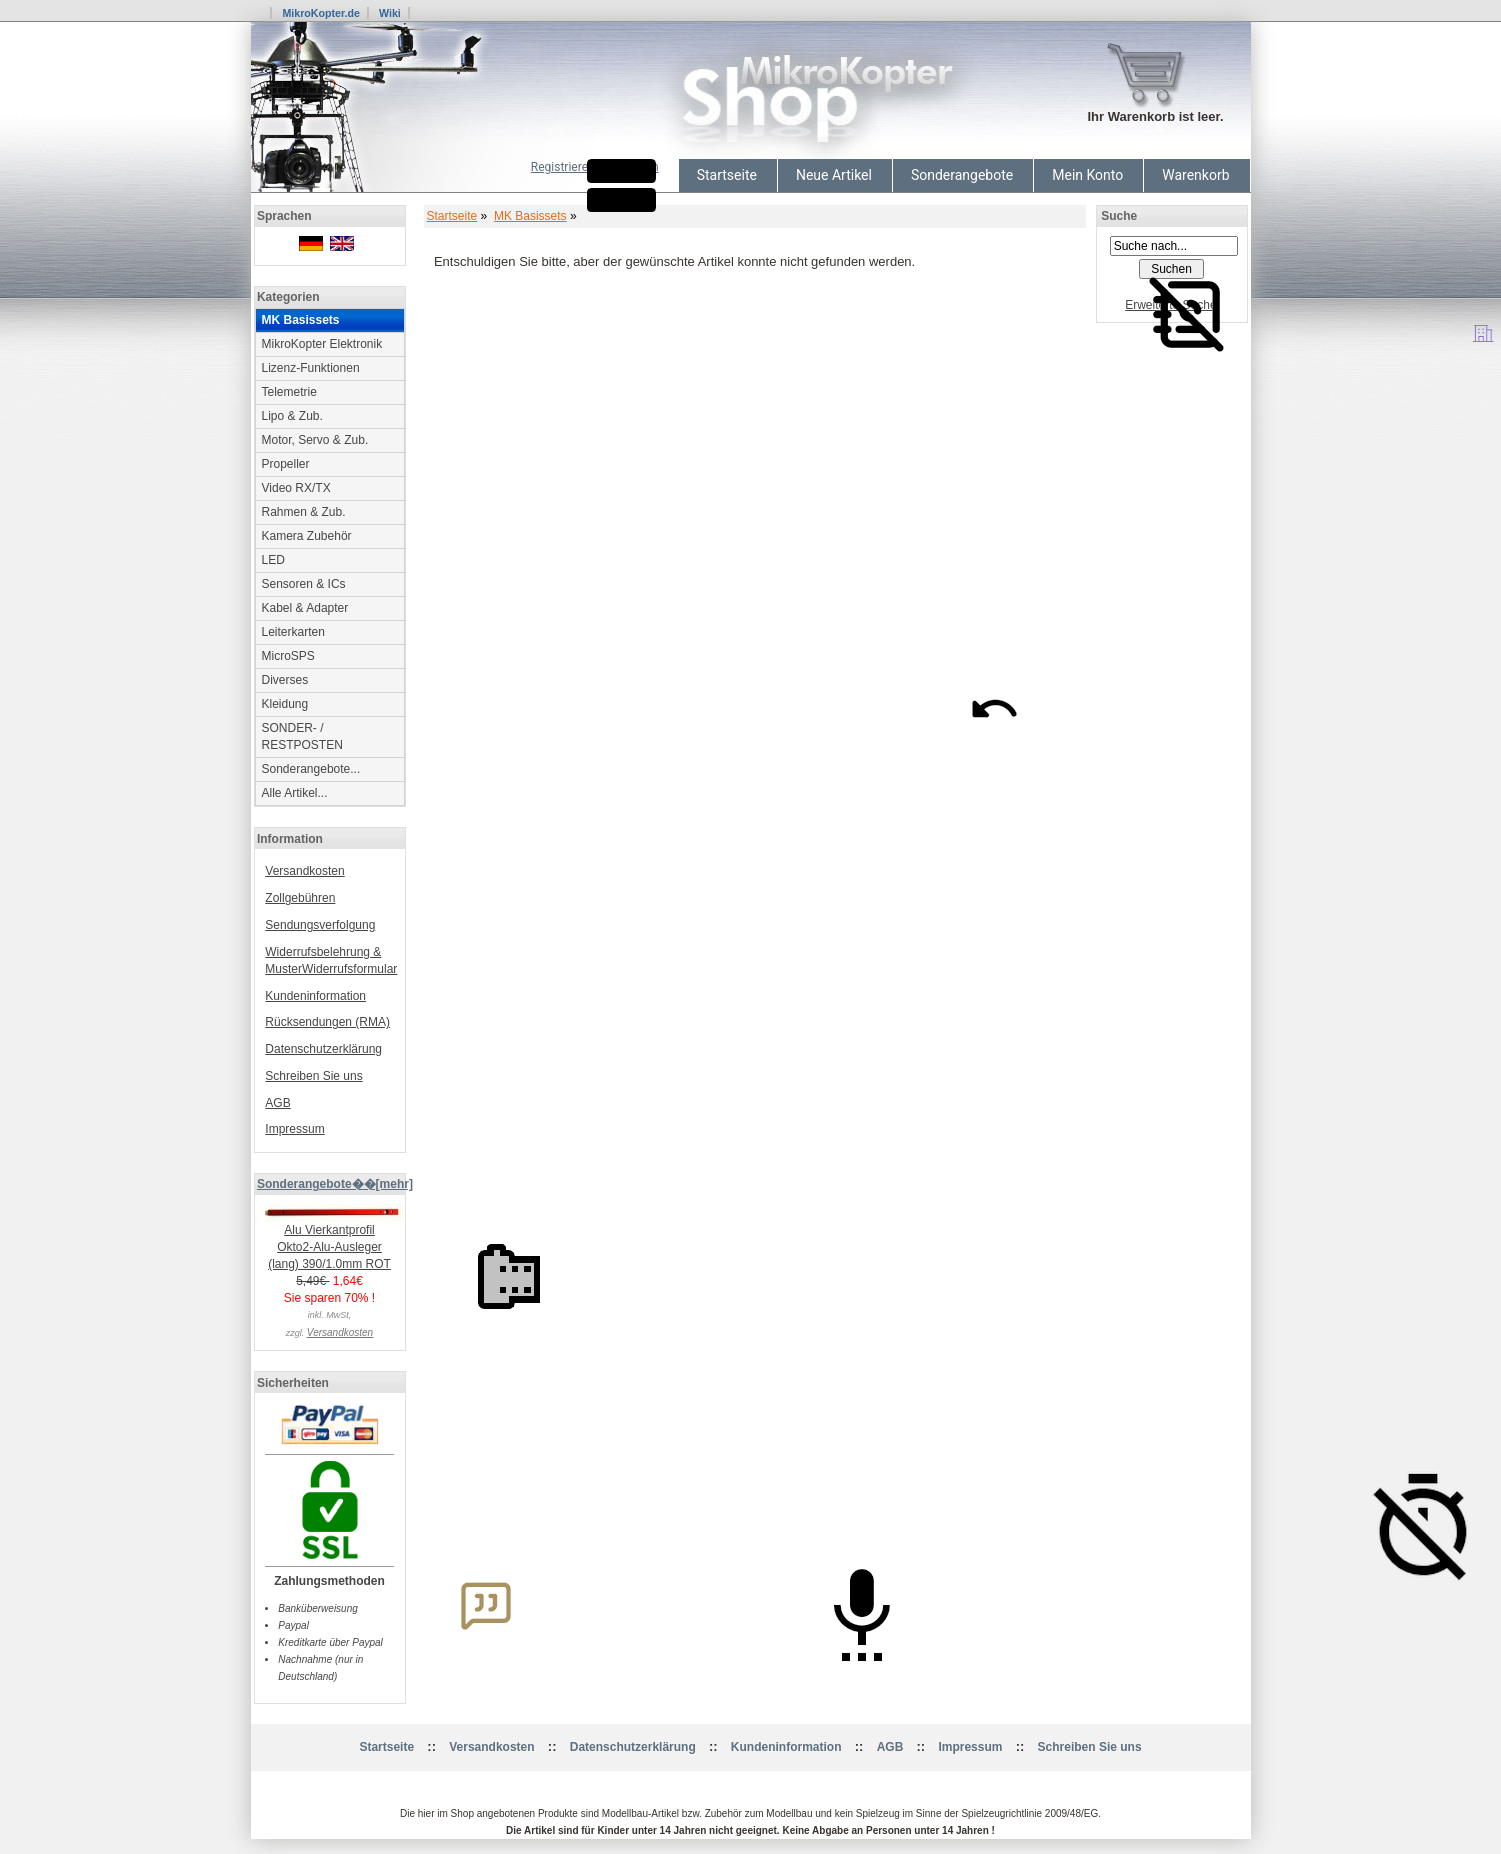 The width and height of the screenshot is (1501, 1854). What do you see at coordinates (994, 708) in the screenshot?
I see `undo the last action` at bounding box center [994, 708].